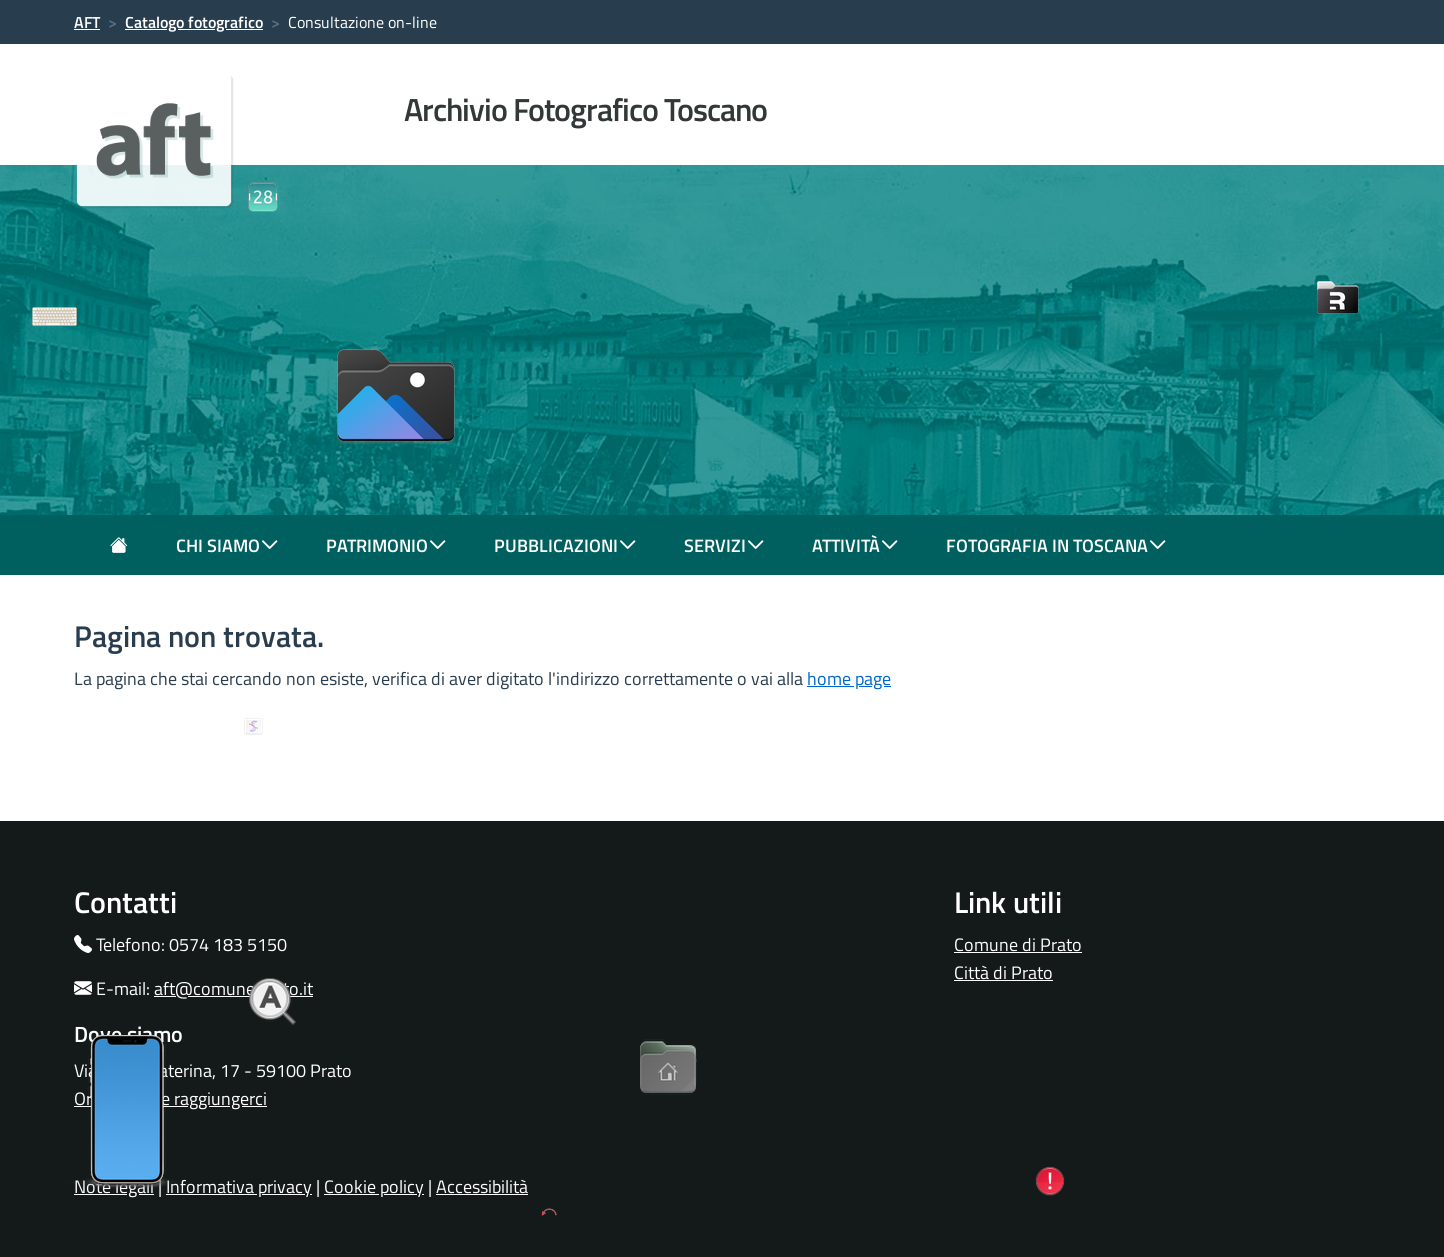  Describe the element at coordinates (54, 316) in the screenshot. I see `connect a bluetooth keyboard` at that location.